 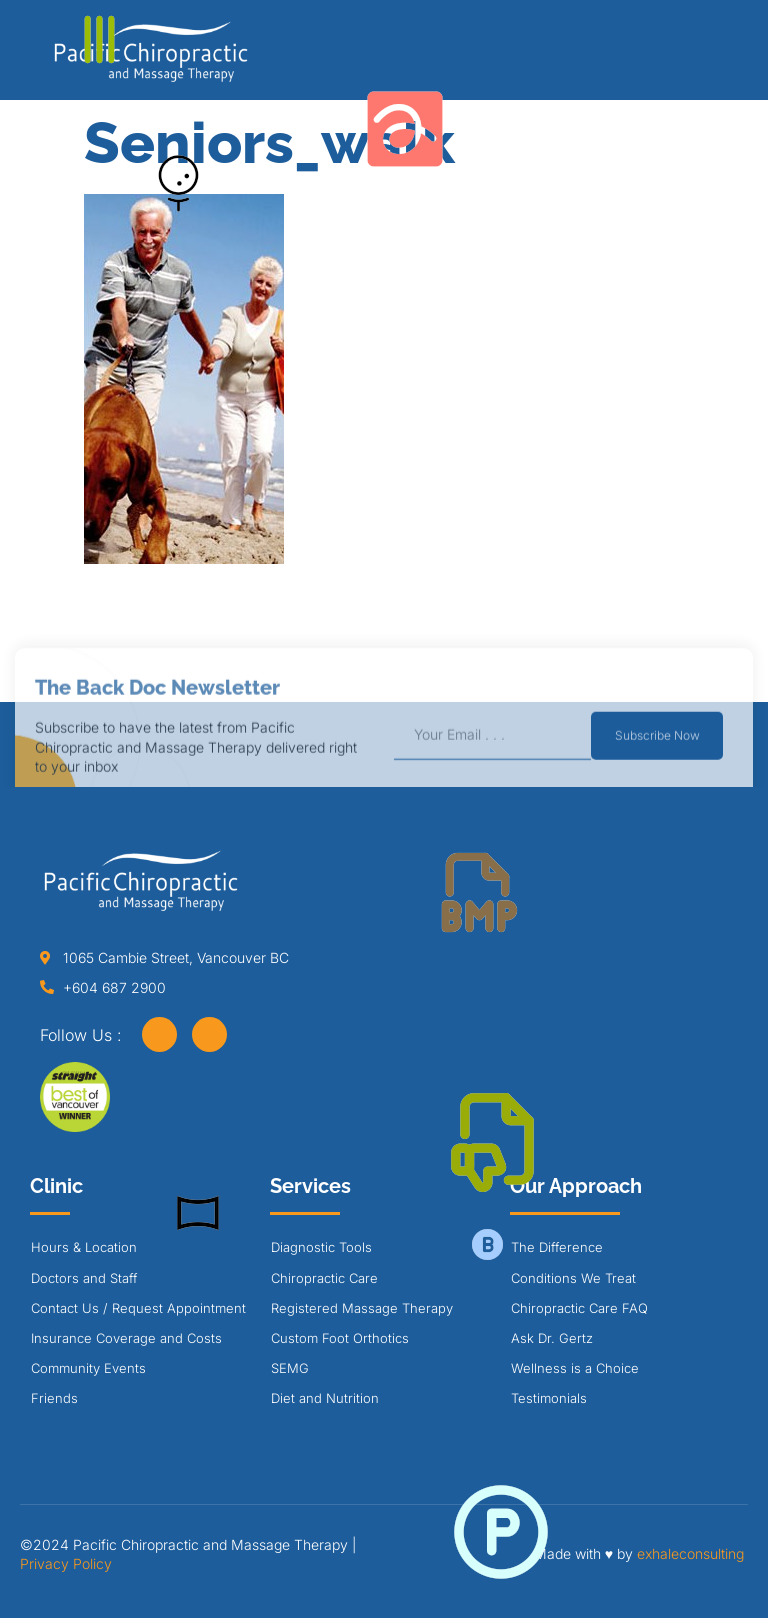 What do you see at coordinates (405, 129) in the screenshot?
I see `freehand drawing or sketch tool` at bounding box center [405, 129].